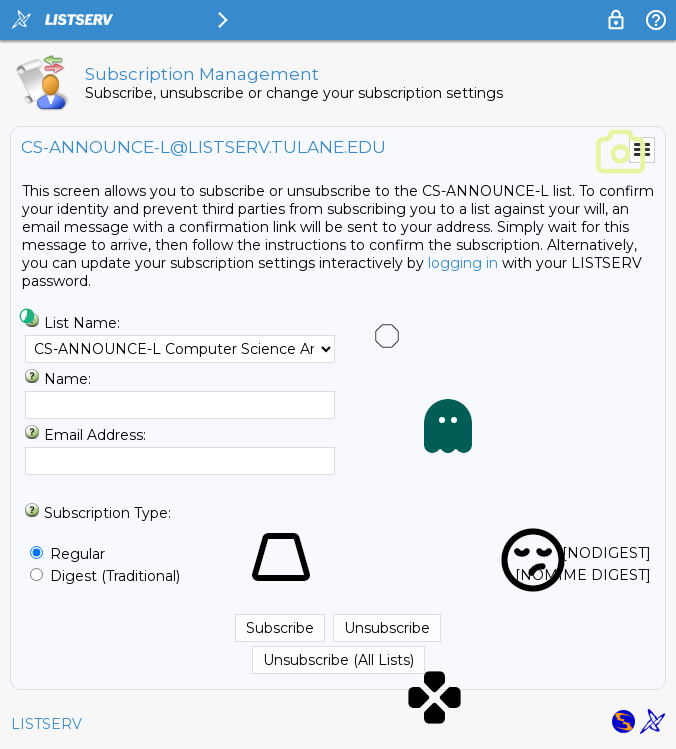 This screenshot has width=676, height=749. What do you see at coordinates (281, 557) in the screenshot?
I see `apply vertical skew transformation to selected object` at bounding box center [281, 557].